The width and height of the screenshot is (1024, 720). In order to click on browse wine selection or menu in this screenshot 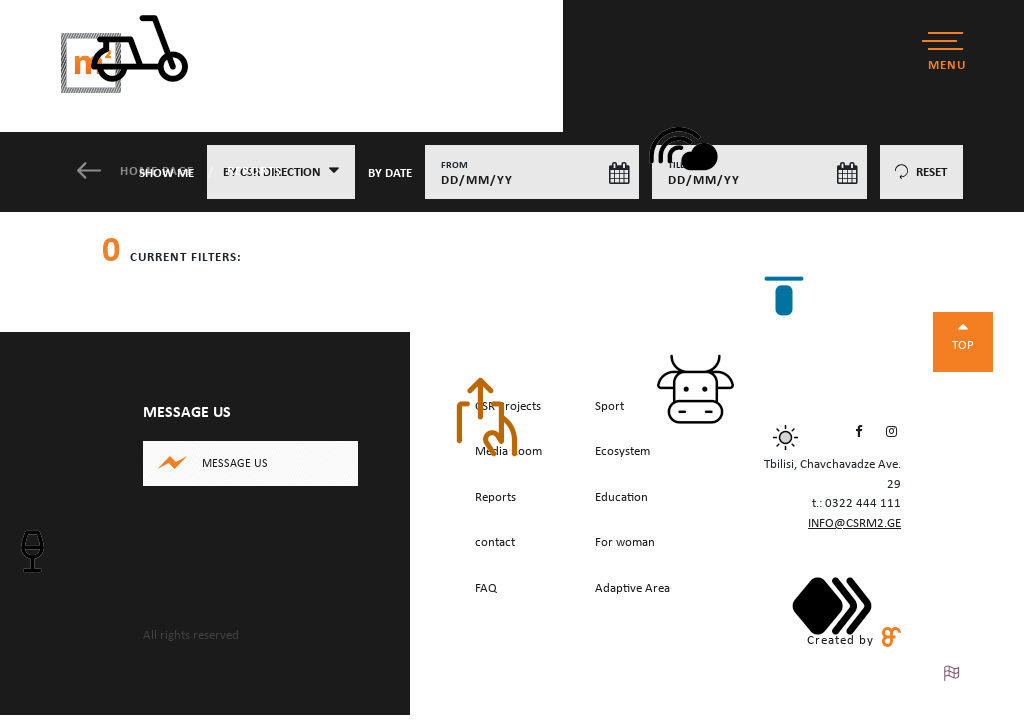, I will do `click(32, 551)`.